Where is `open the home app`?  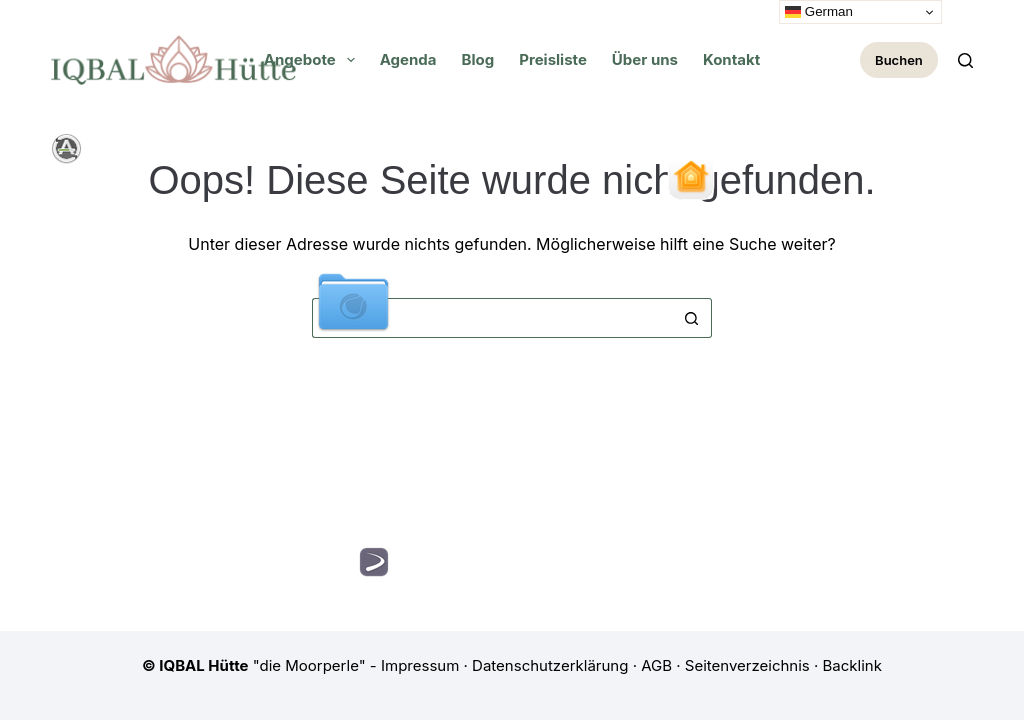
open the home app is located at coordinates (691, 177).